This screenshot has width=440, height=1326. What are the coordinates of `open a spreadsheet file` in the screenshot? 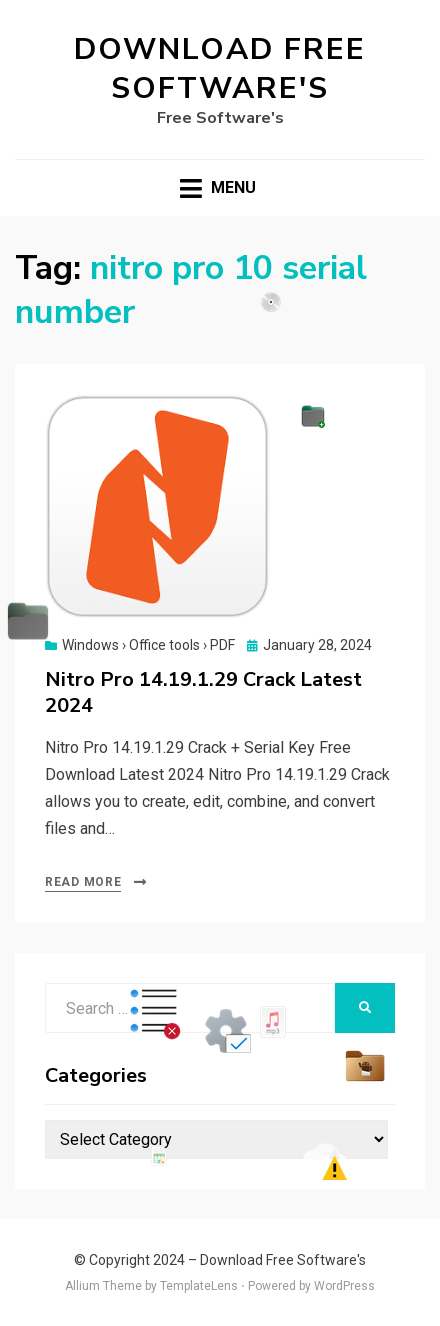 It's located at (159, 1156).